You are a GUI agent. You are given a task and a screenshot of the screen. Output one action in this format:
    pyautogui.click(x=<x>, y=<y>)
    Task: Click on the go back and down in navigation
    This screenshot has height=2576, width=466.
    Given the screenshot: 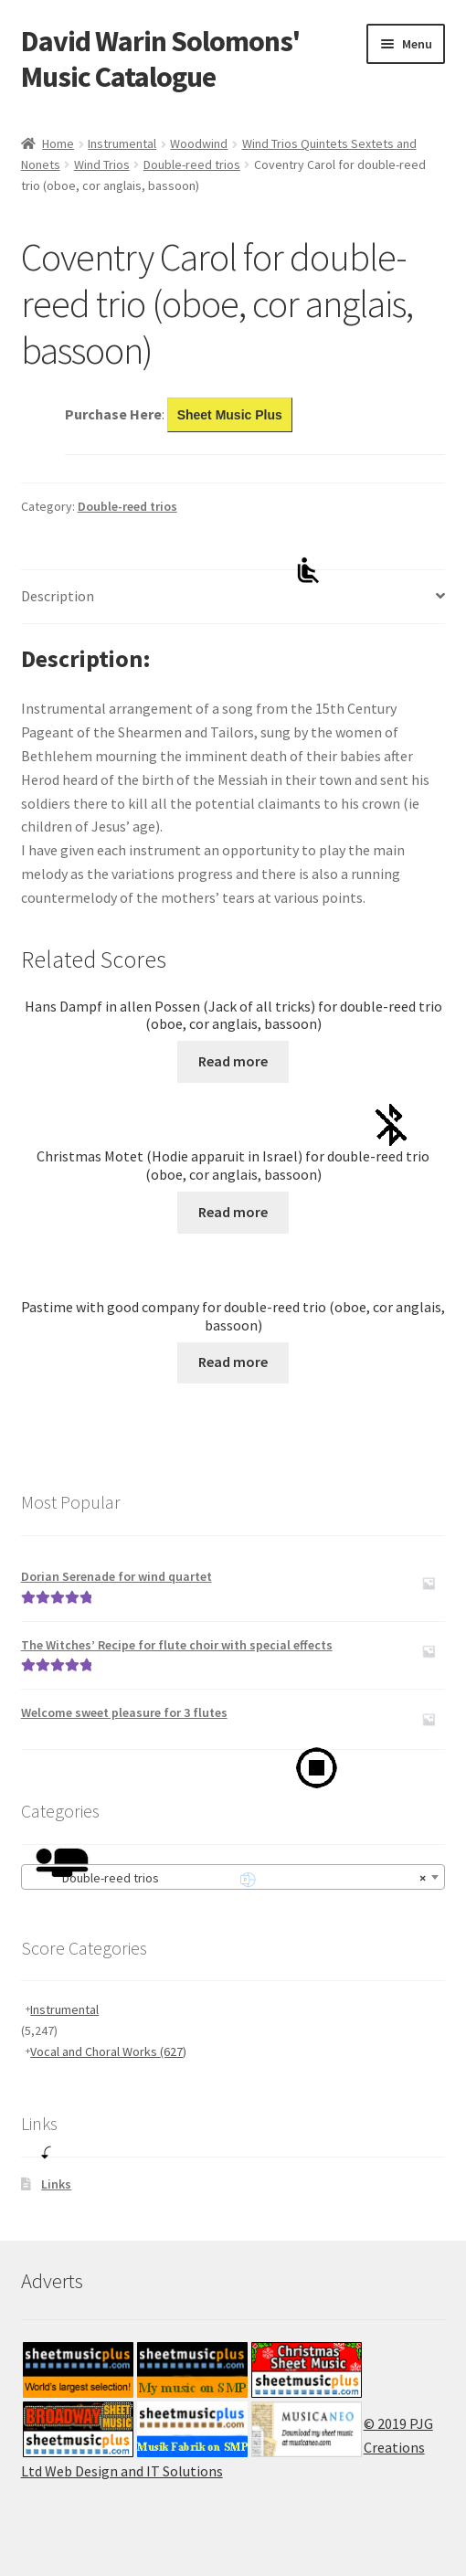 What is the action you would take?
    pyautogui.click(x=46, y=2152)
    